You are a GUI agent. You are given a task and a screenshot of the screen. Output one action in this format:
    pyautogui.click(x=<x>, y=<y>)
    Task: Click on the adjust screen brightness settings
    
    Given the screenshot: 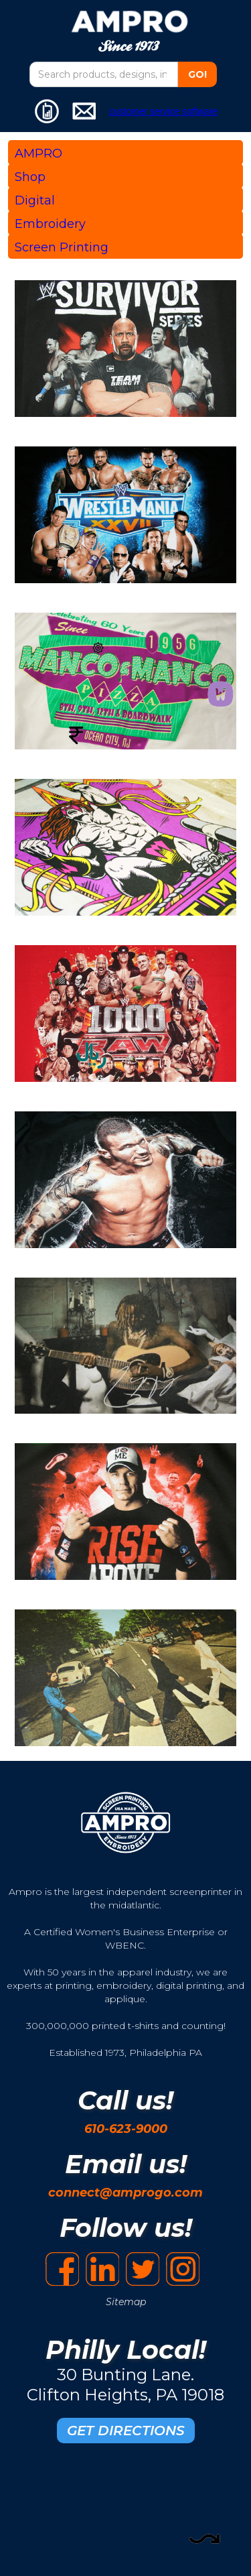 What is the action you would take?
    pyautogui.click(x=98, y=648)
    